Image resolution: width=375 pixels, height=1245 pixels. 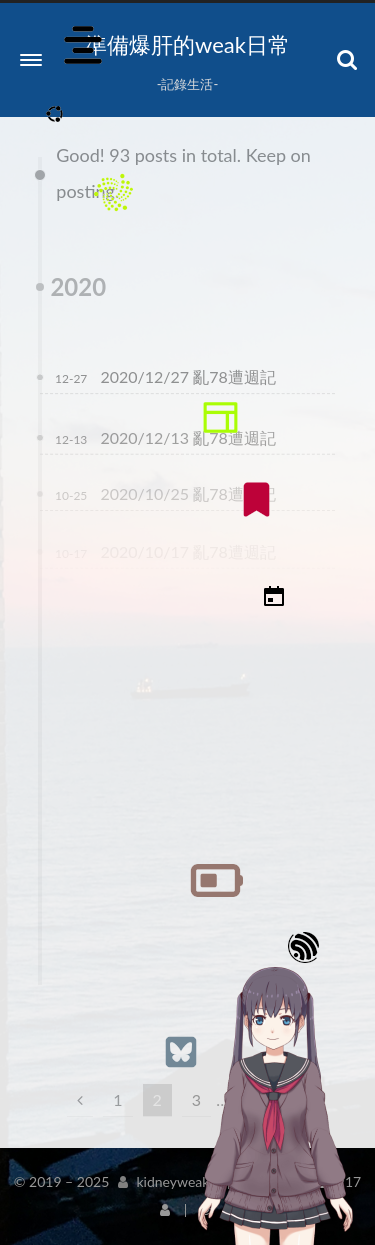 I want to click on ubuntu operating system logo, so click(x=55, y=114).